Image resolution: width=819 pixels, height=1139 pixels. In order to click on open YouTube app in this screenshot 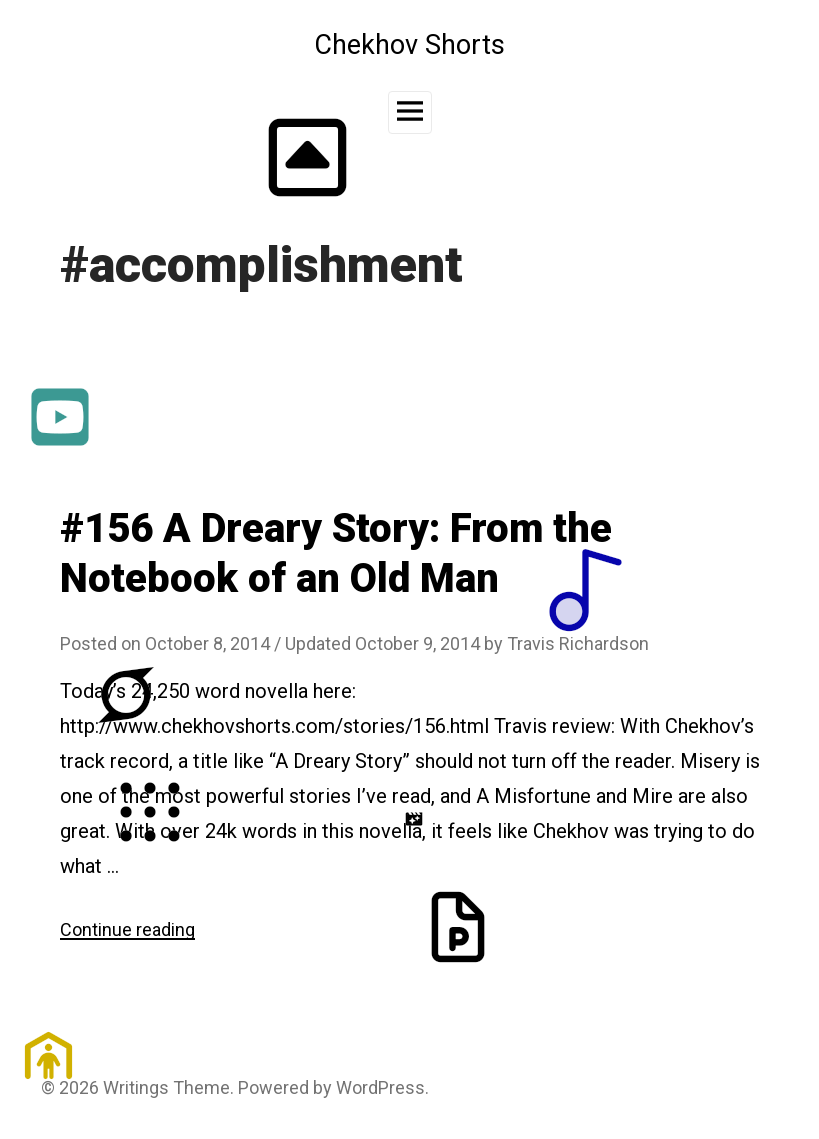, I will do `click(60, 417)`.